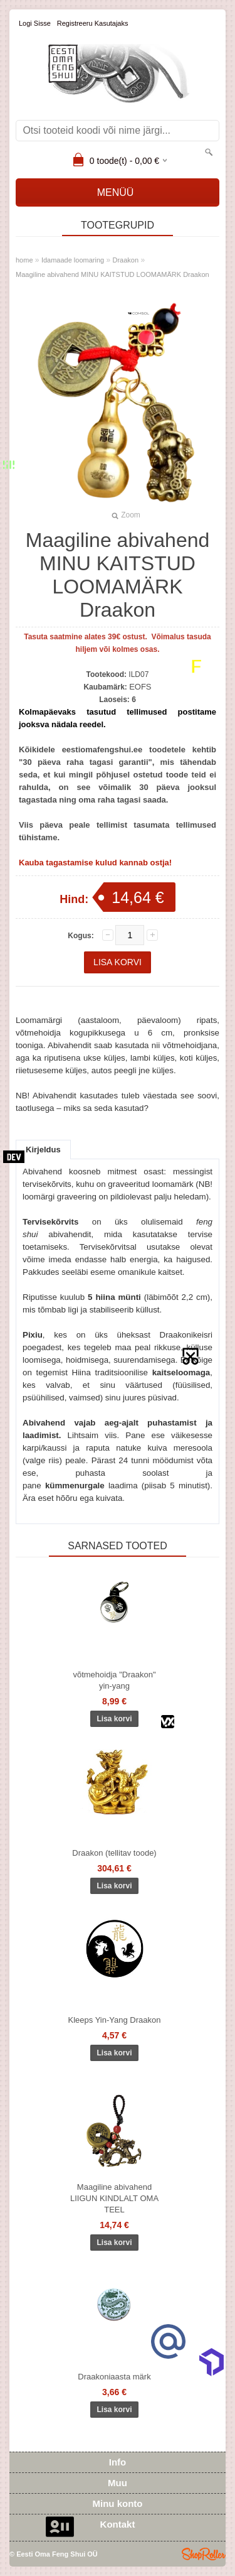 This screenshot has width=235, height=2576. What do you see at coordinates (168, 2341) in the screenshot?
I see `open mail.ru email service` at bounding box center [168, 2341].